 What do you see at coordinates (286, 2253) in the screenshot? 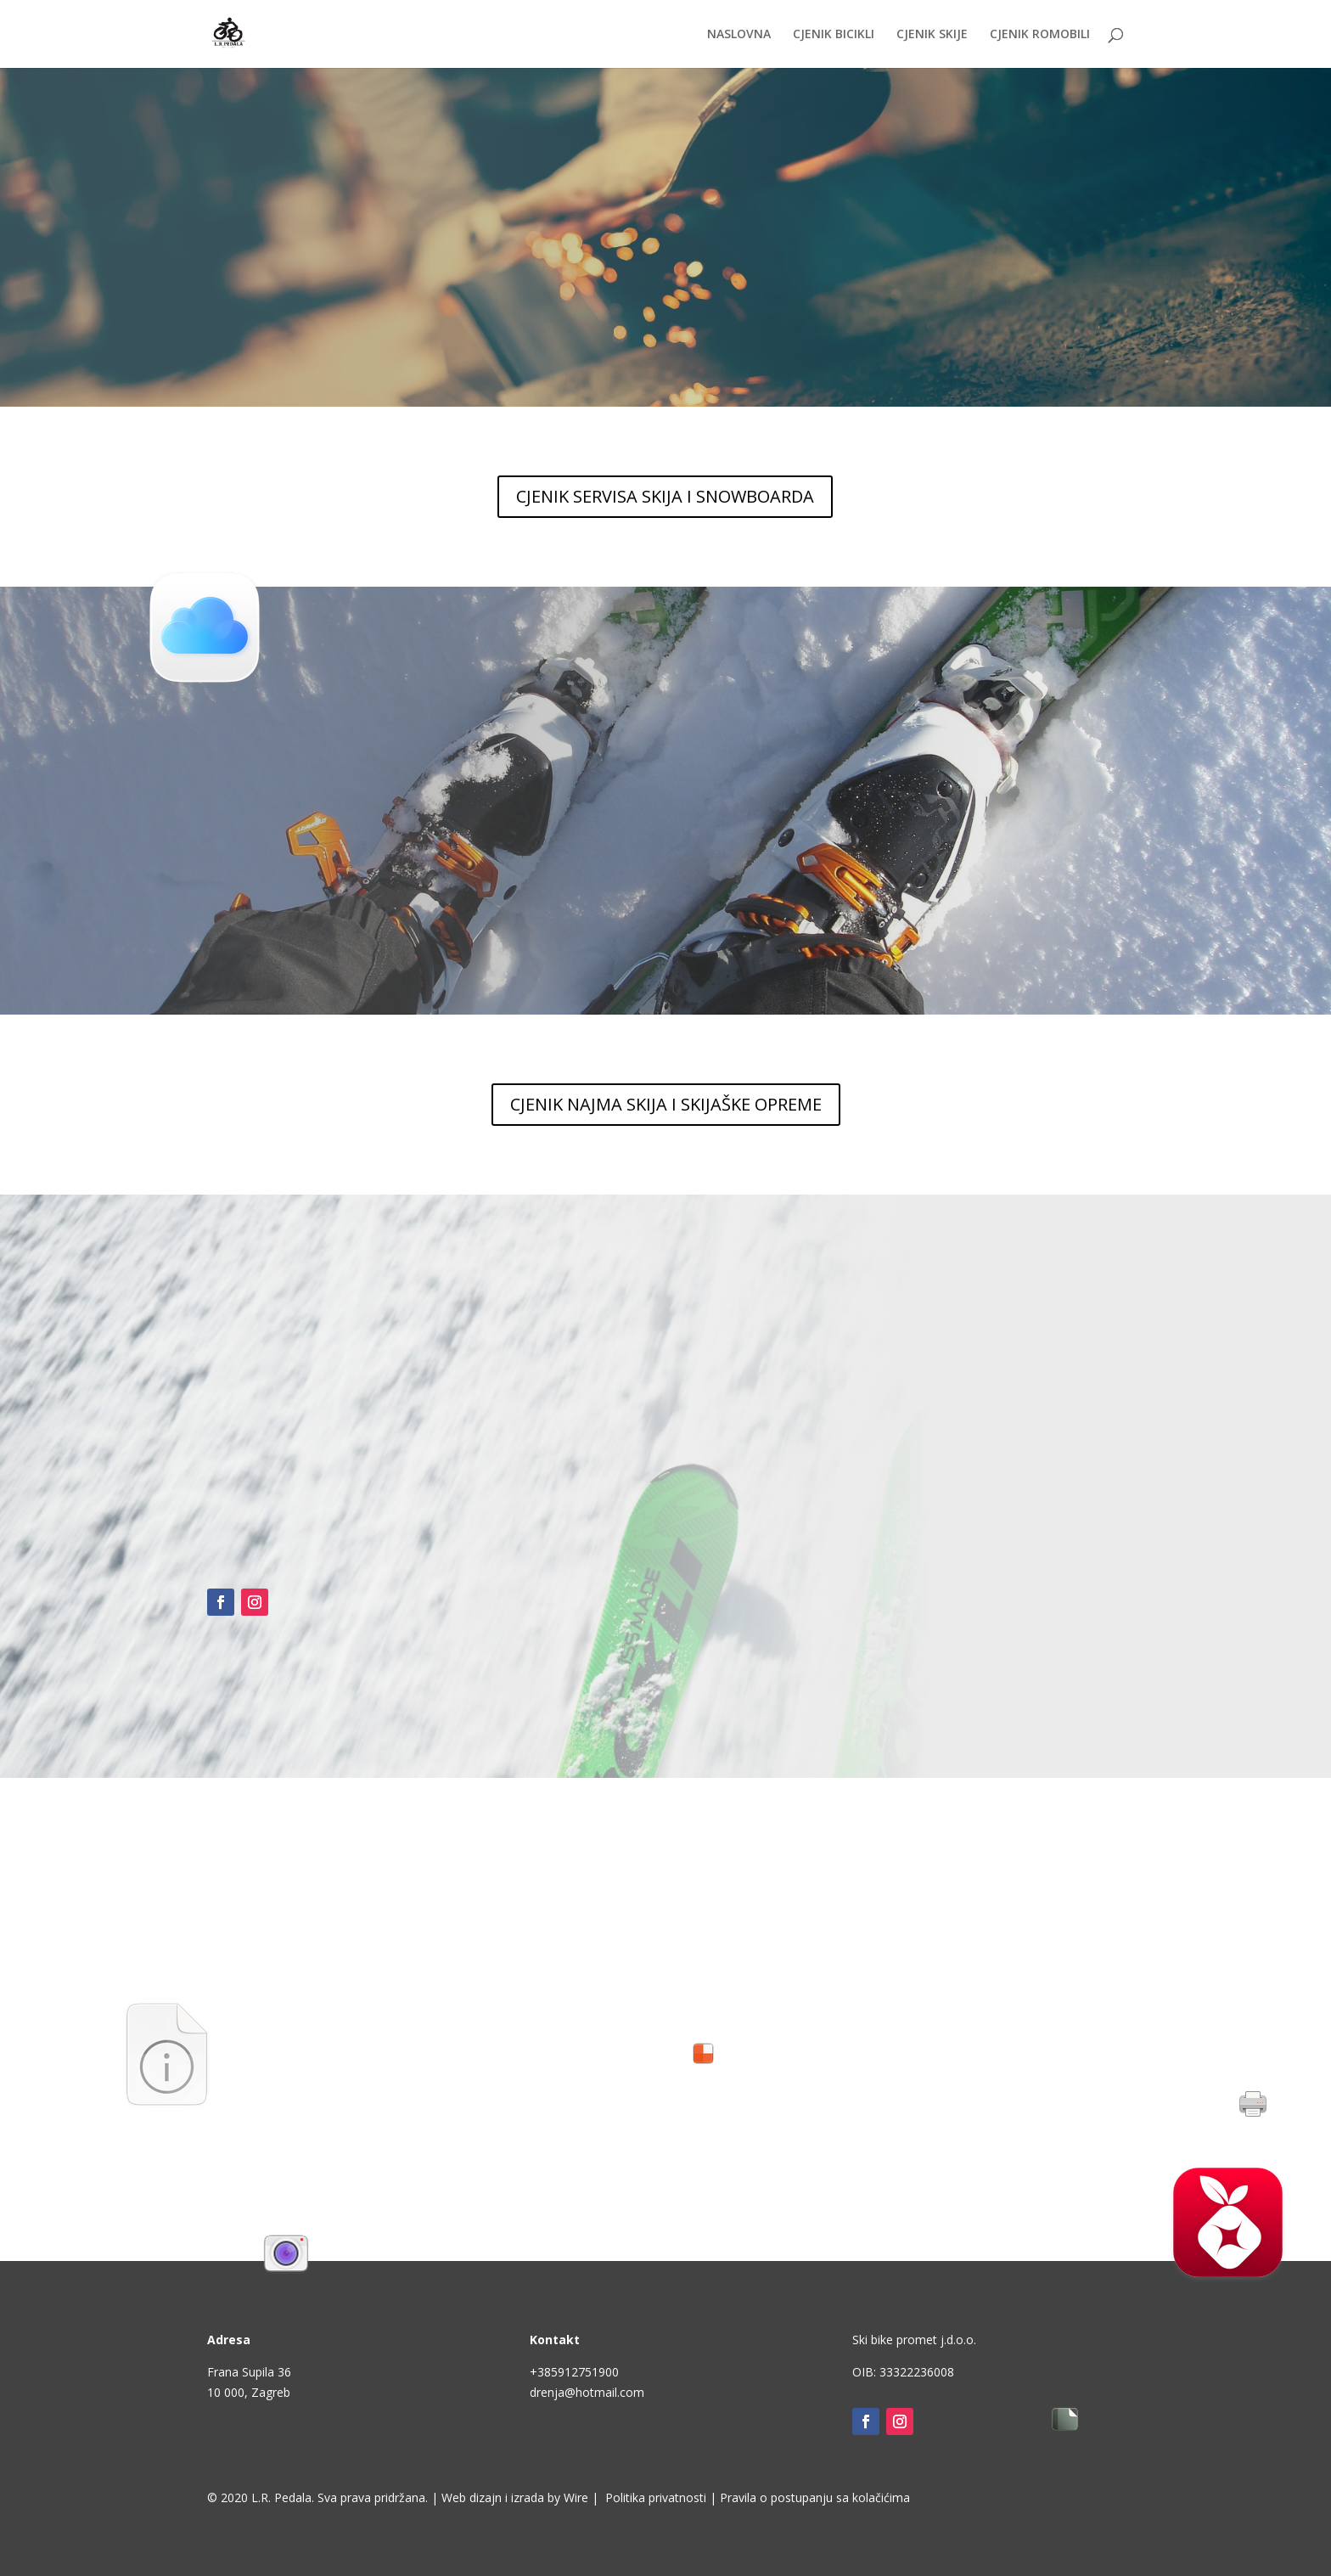
I see `open the camera app` at bounding box center [286, 2253].